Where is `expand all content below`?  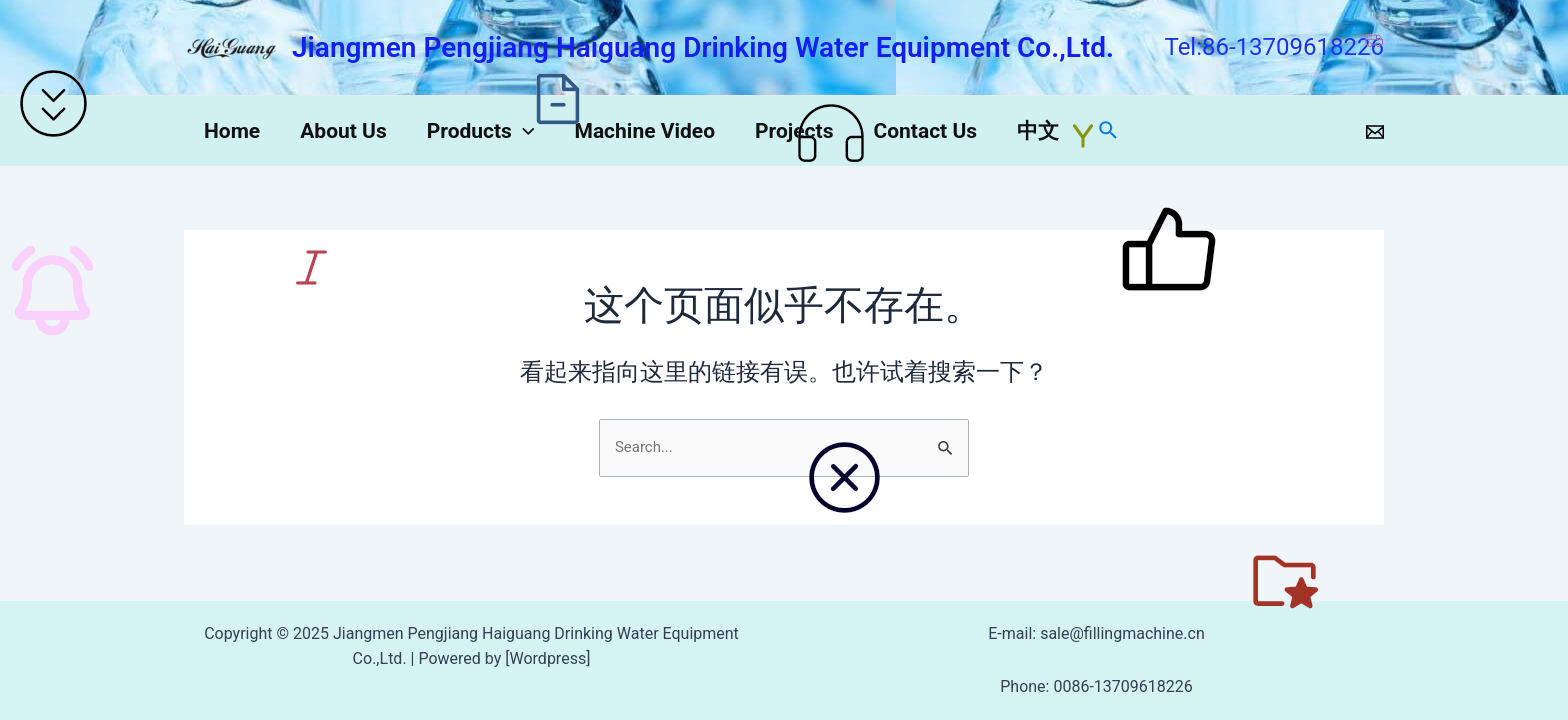
expand all content below is located at coordinates (53, 103).